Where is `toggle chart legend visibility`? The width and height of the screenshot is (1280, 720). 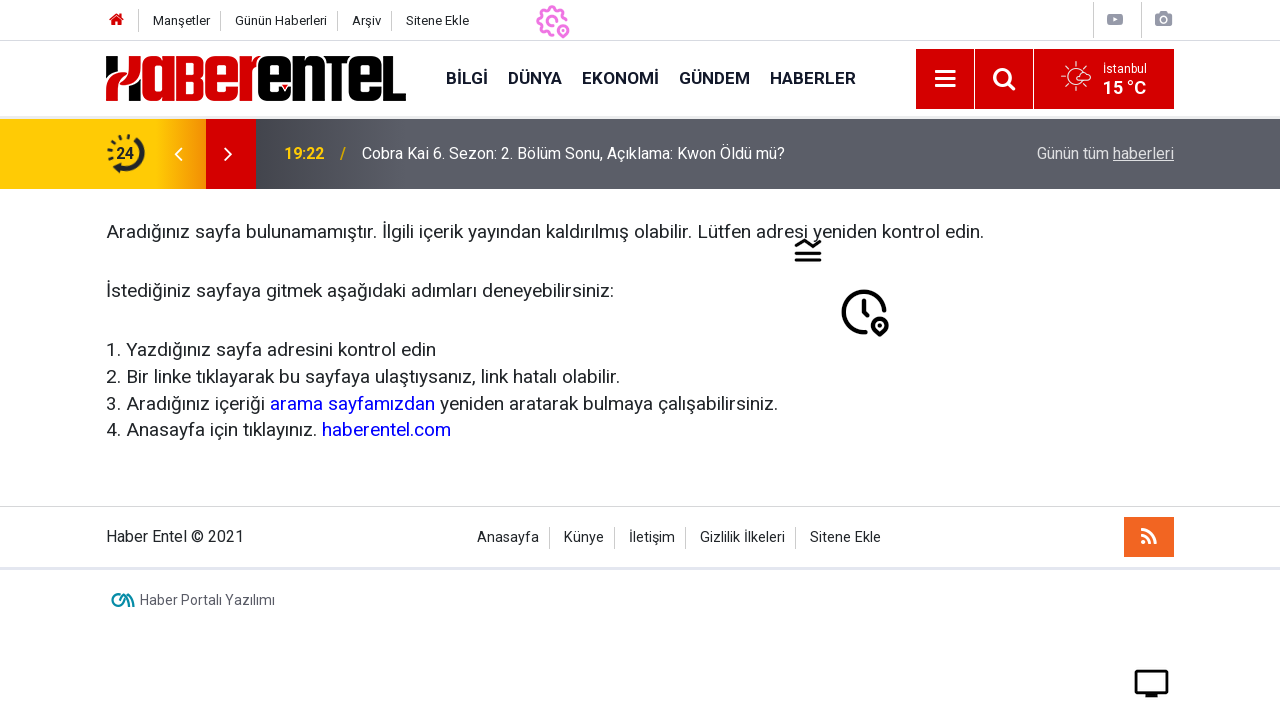 toggle chart legend visibility is located at coordinates (808, 250).